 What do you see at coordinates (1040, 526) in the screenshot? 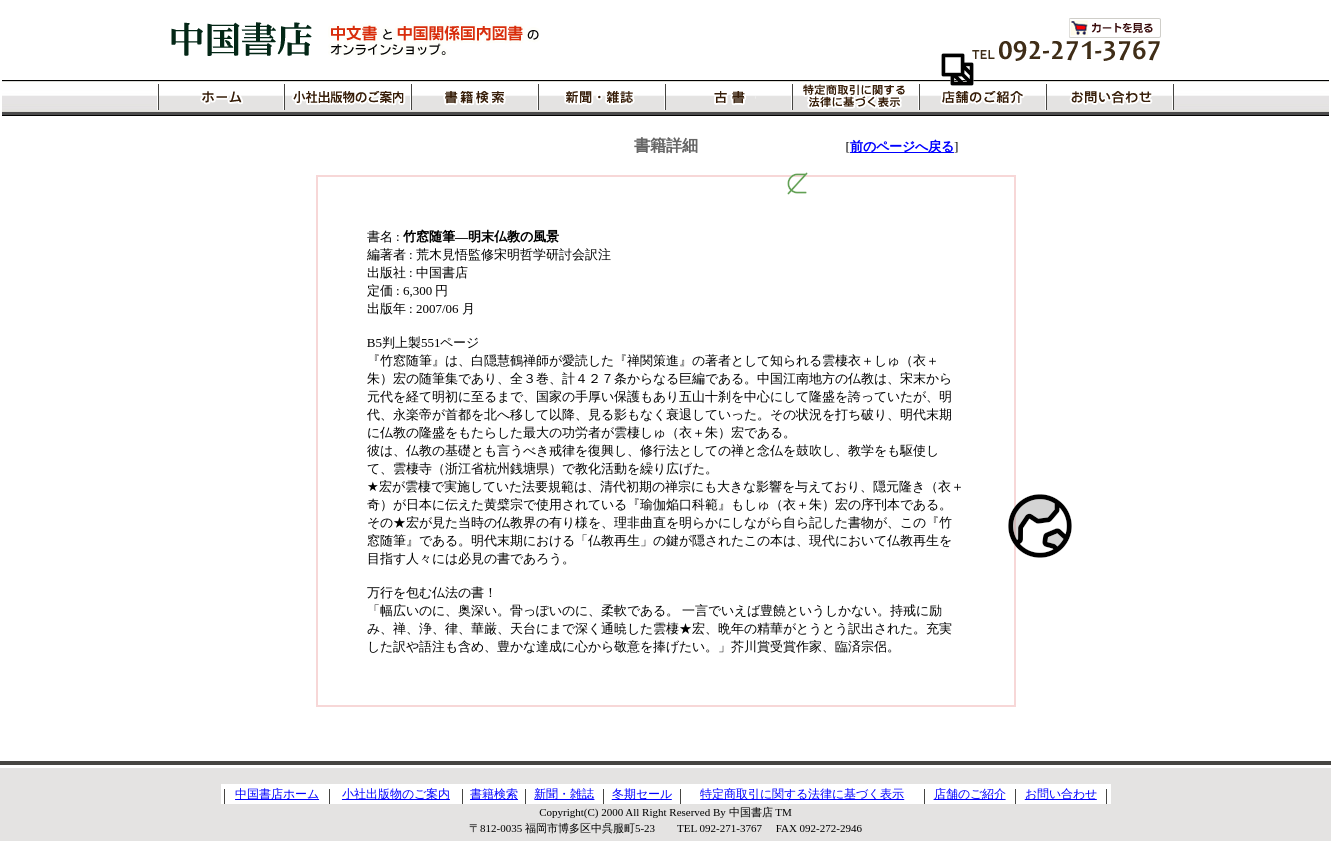
I see `switch to international or global settings` at bounding box center [1040, 526].